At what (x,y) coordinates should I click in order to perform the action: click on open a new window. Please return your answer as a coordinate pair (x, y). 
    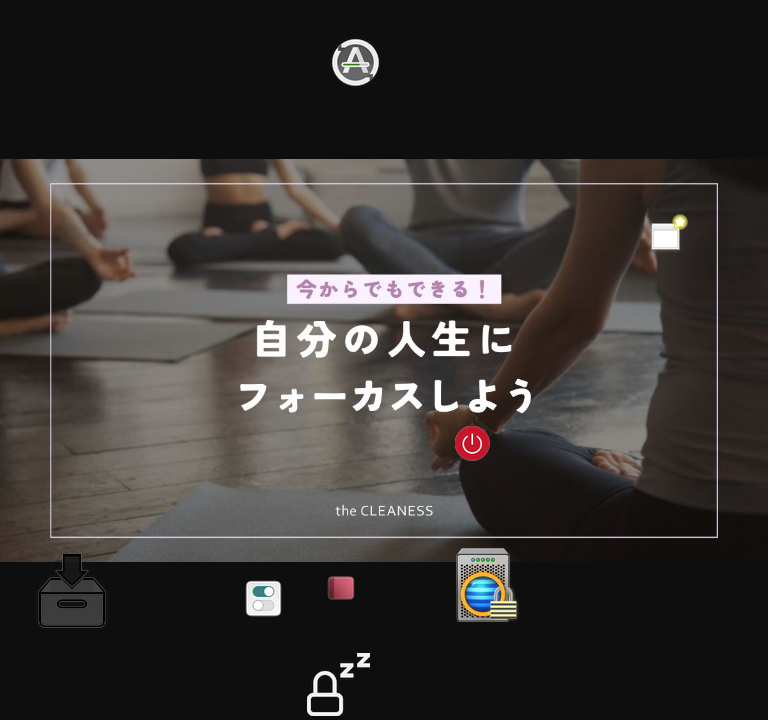
    Looking at the image, I should click on (668, 234).